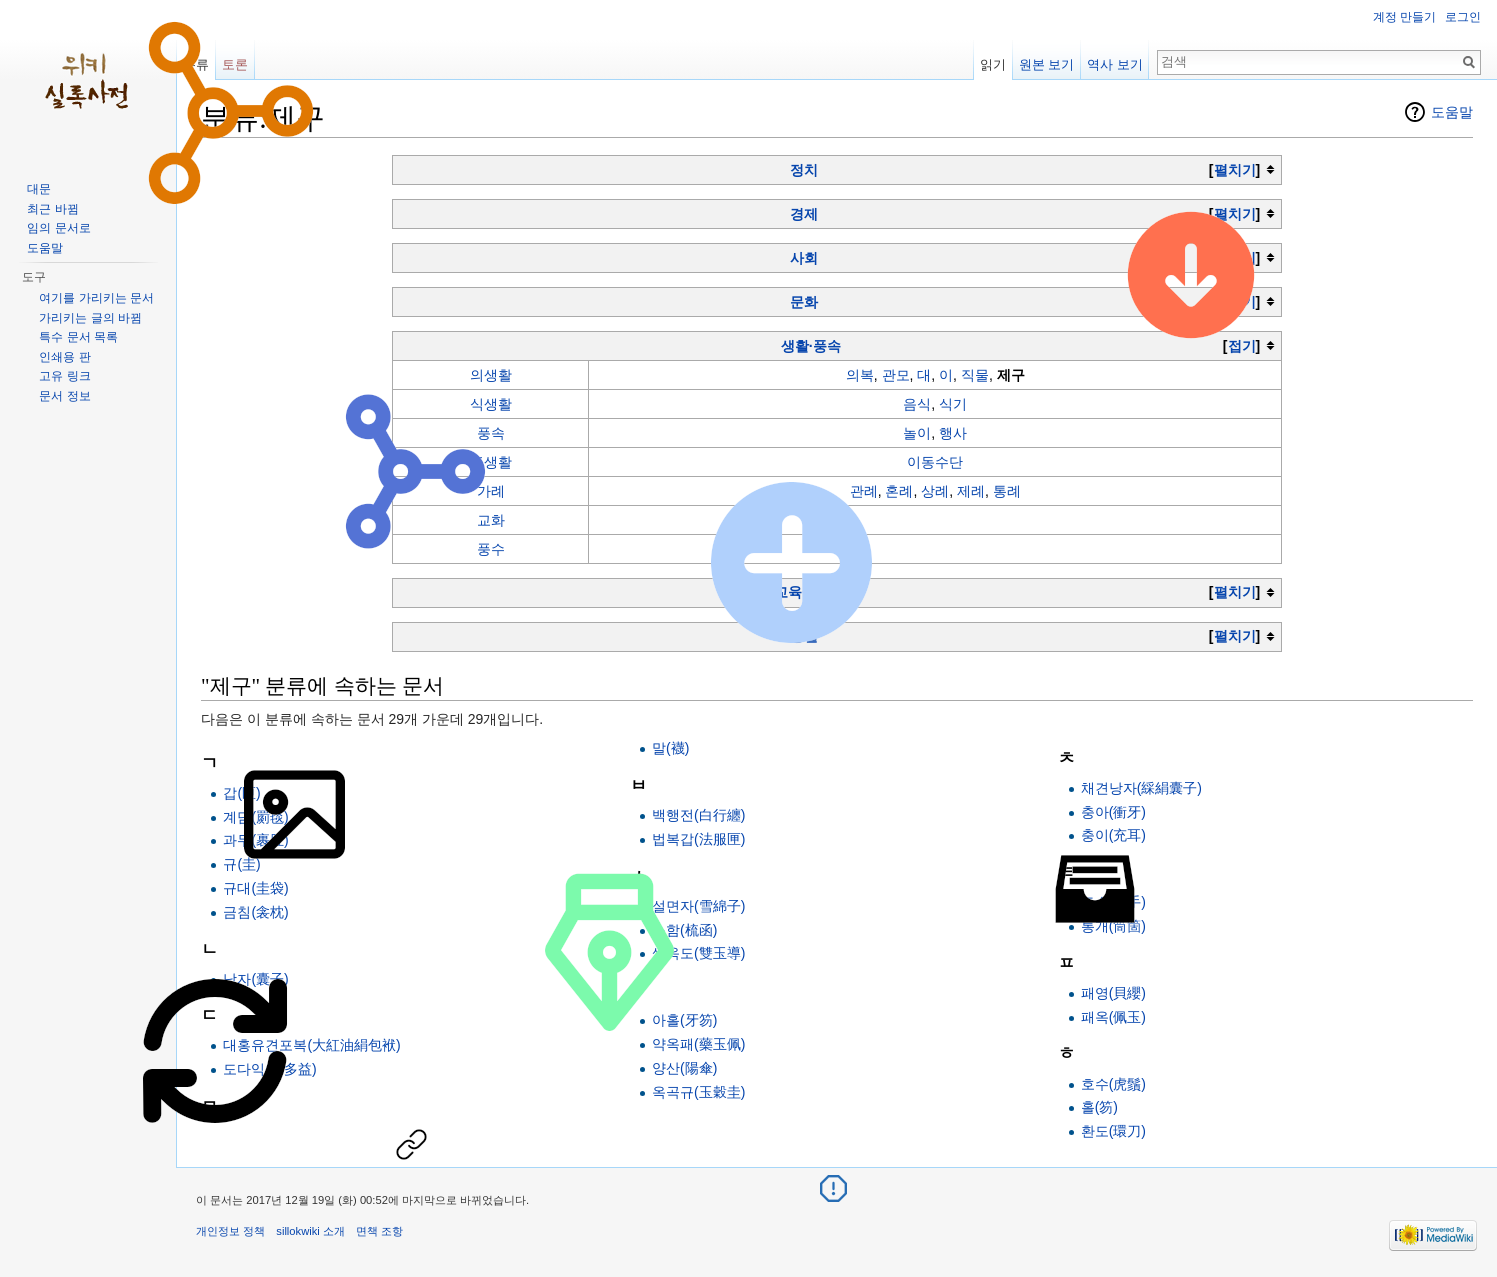 The width and height of the screenshot is (1497, 1277). What do you see at coordinates (294, 814) in the screenshot?
I see `view or open an image file` at bounding box center [294, 814].